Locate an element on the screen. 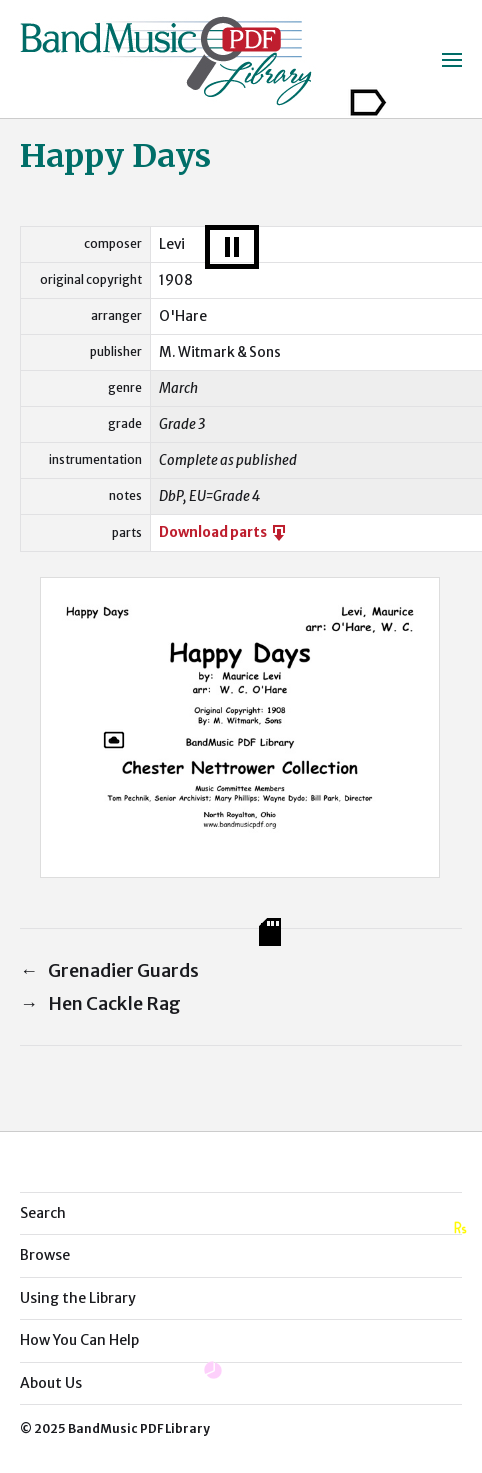 This screenshot has height=1473, width=482. access daydream or screen saver settings is located at coordinates (114, 740).